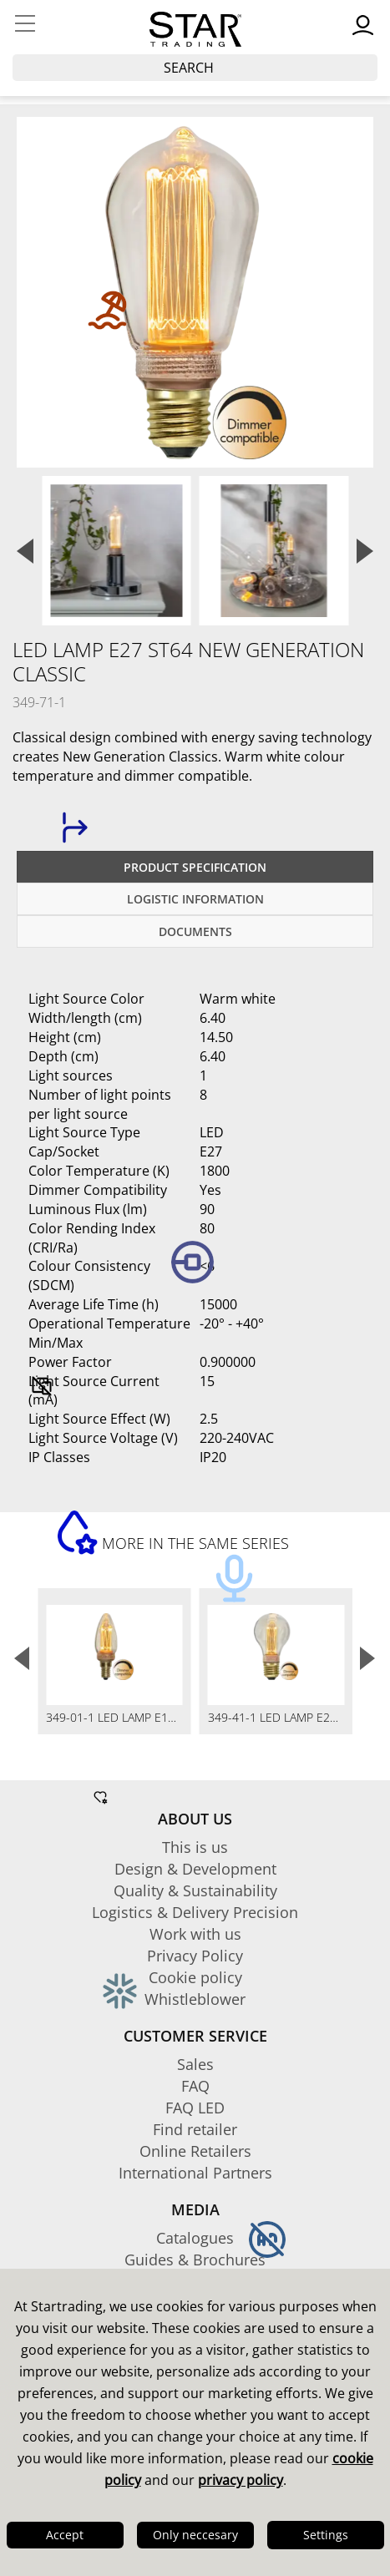  What do you see at coordinates (73, 827) in the screenshot?
I see `take the next right turn` at bounding box center [73, 827].